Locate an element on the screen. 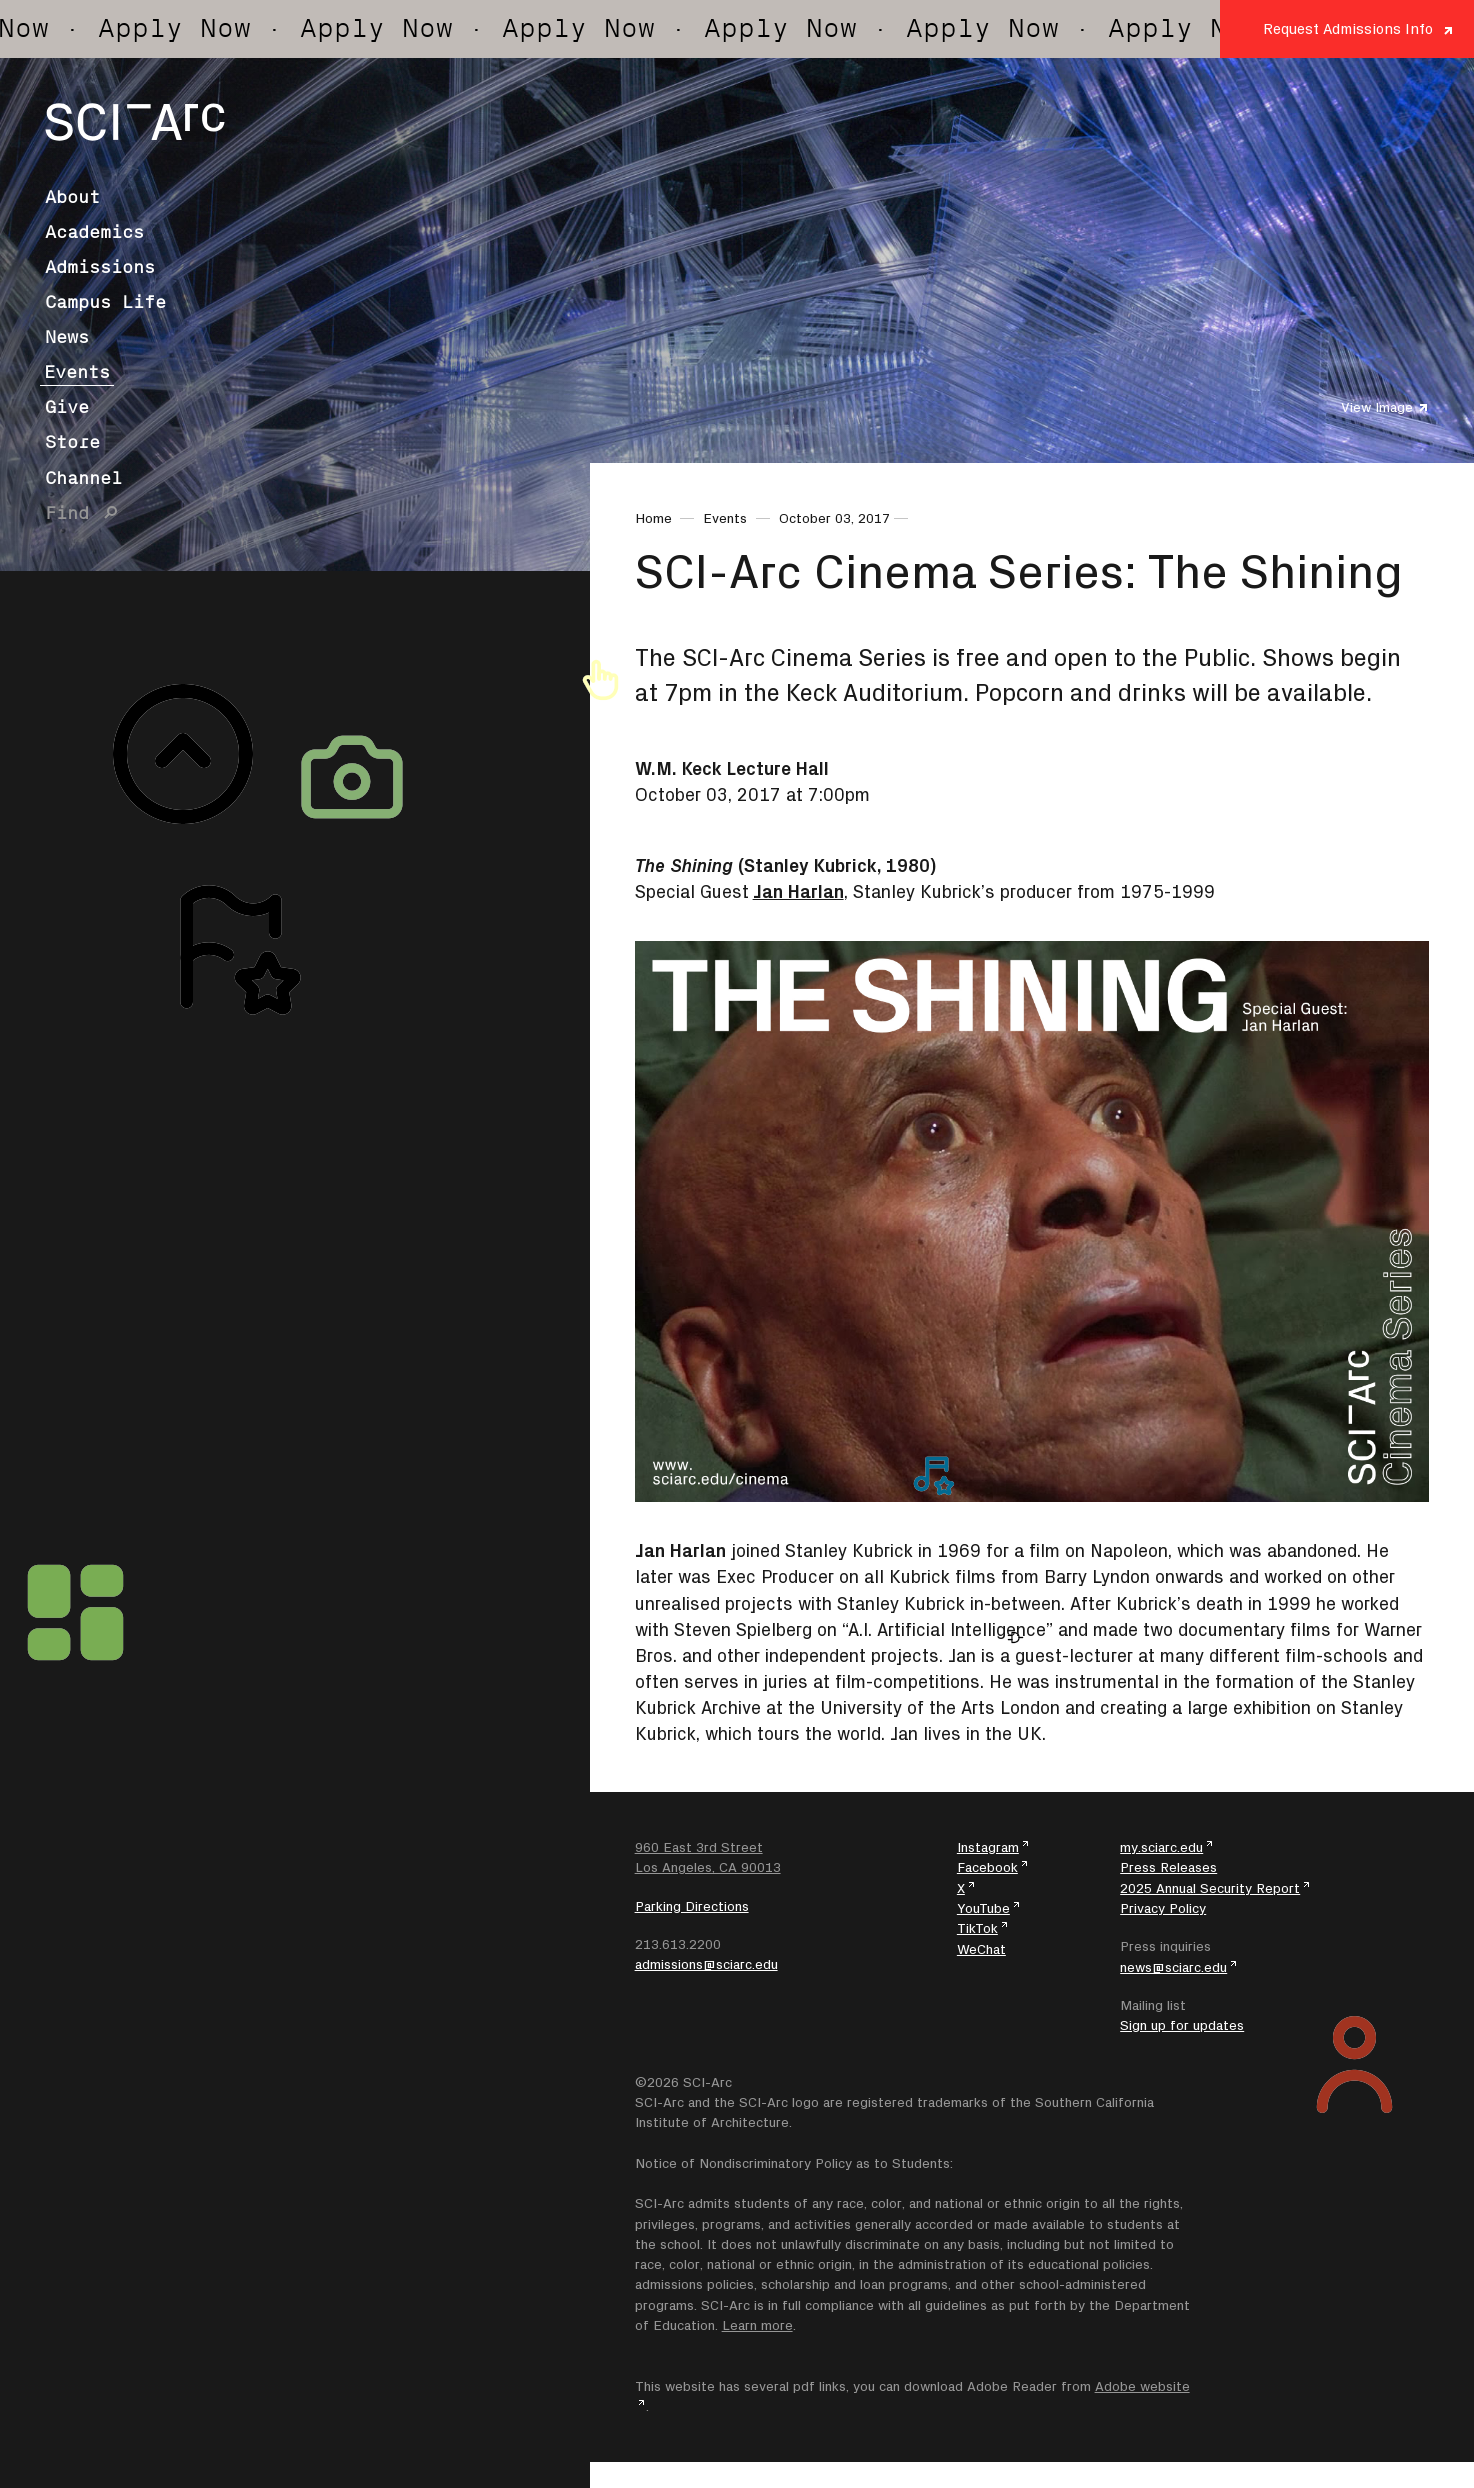 The height and width of the screenshot is (2488, 1474). open dashboard view is located at coordinates (75, 1612).